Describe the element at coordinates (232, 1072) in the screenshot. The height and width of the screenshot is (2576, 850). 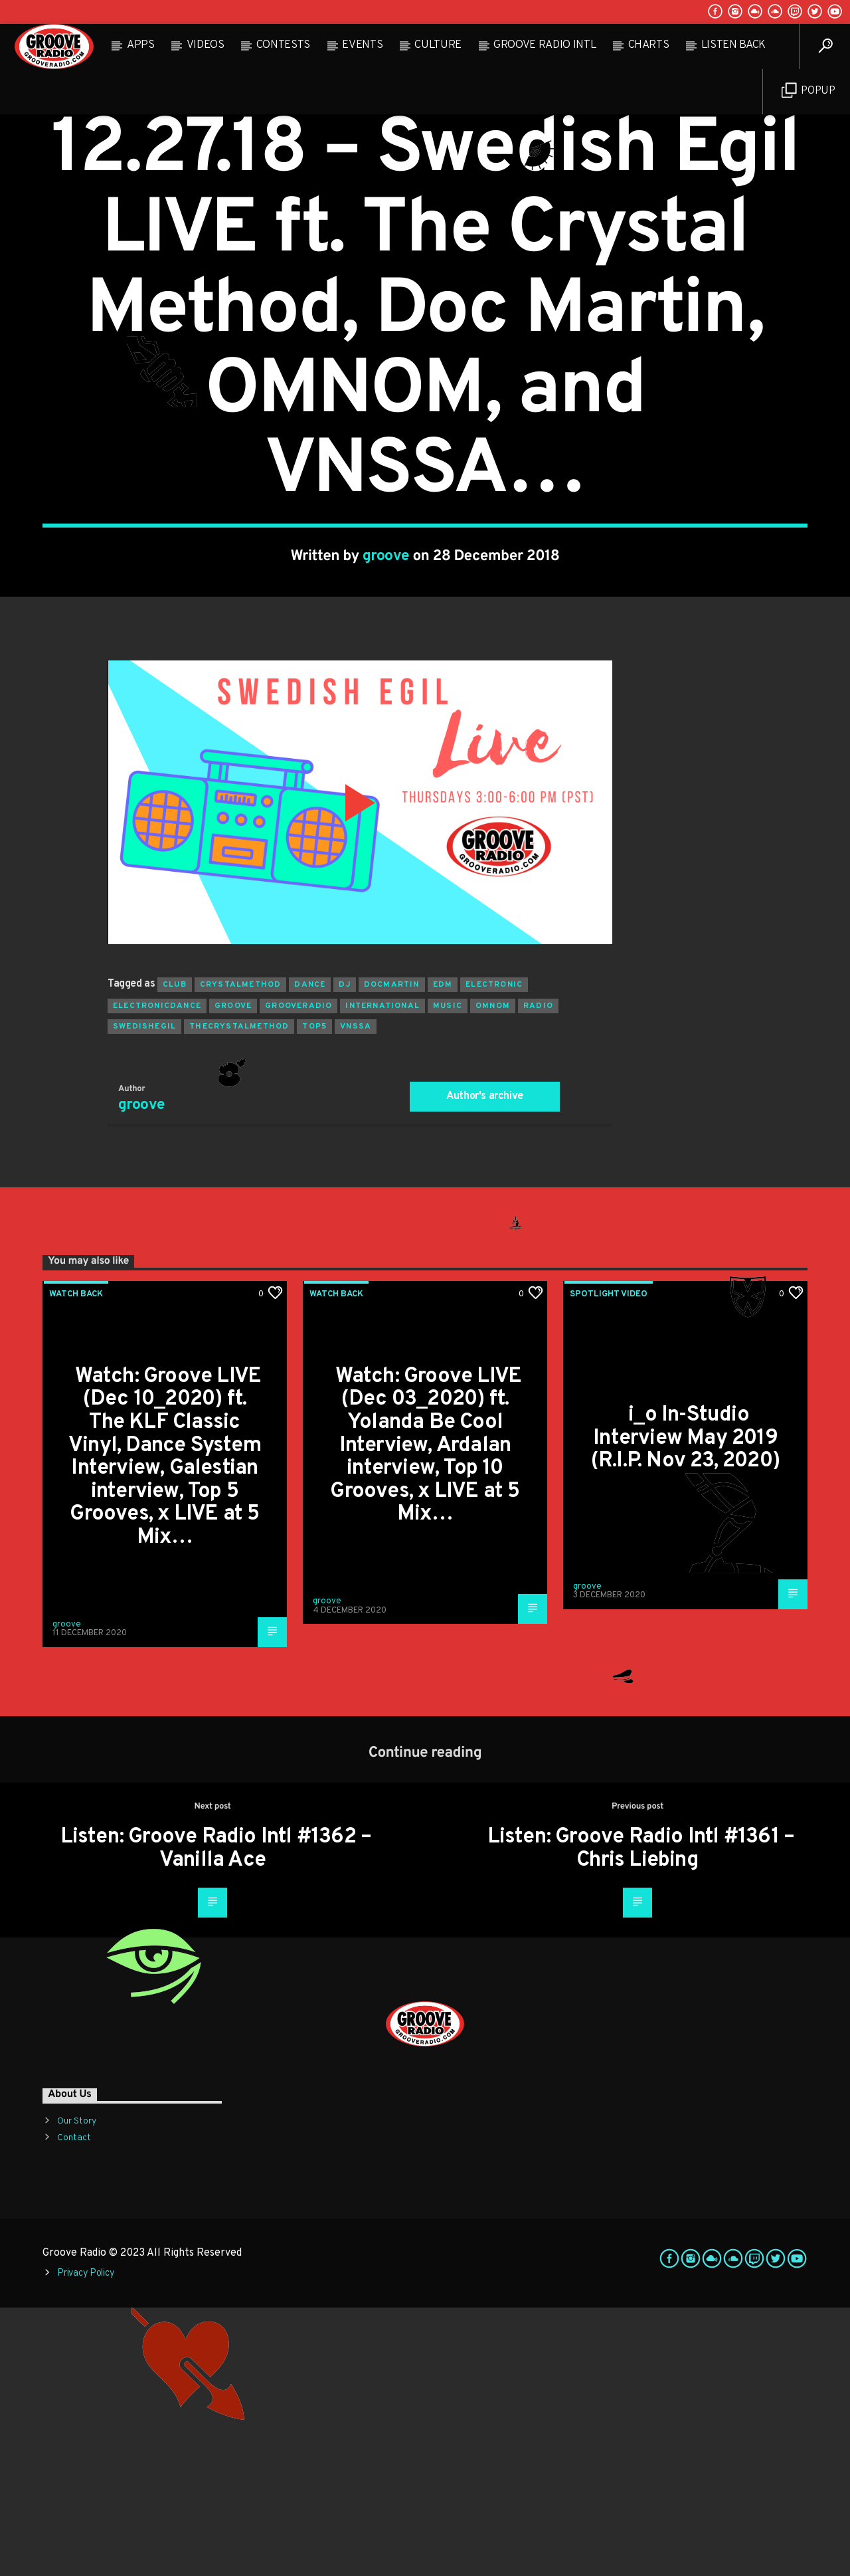
I see `poppy flower icon for remembrance or memorial features` at that location.